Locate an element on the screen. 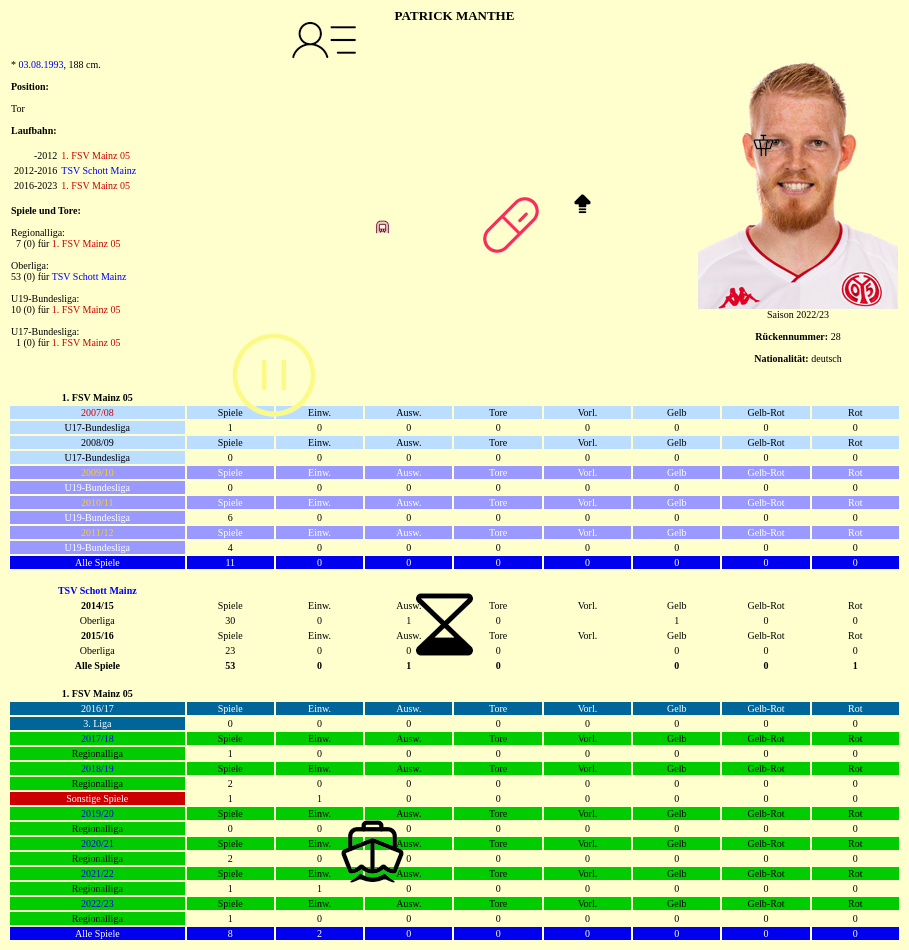  view user list or directory is located at coordinates (323, 40).